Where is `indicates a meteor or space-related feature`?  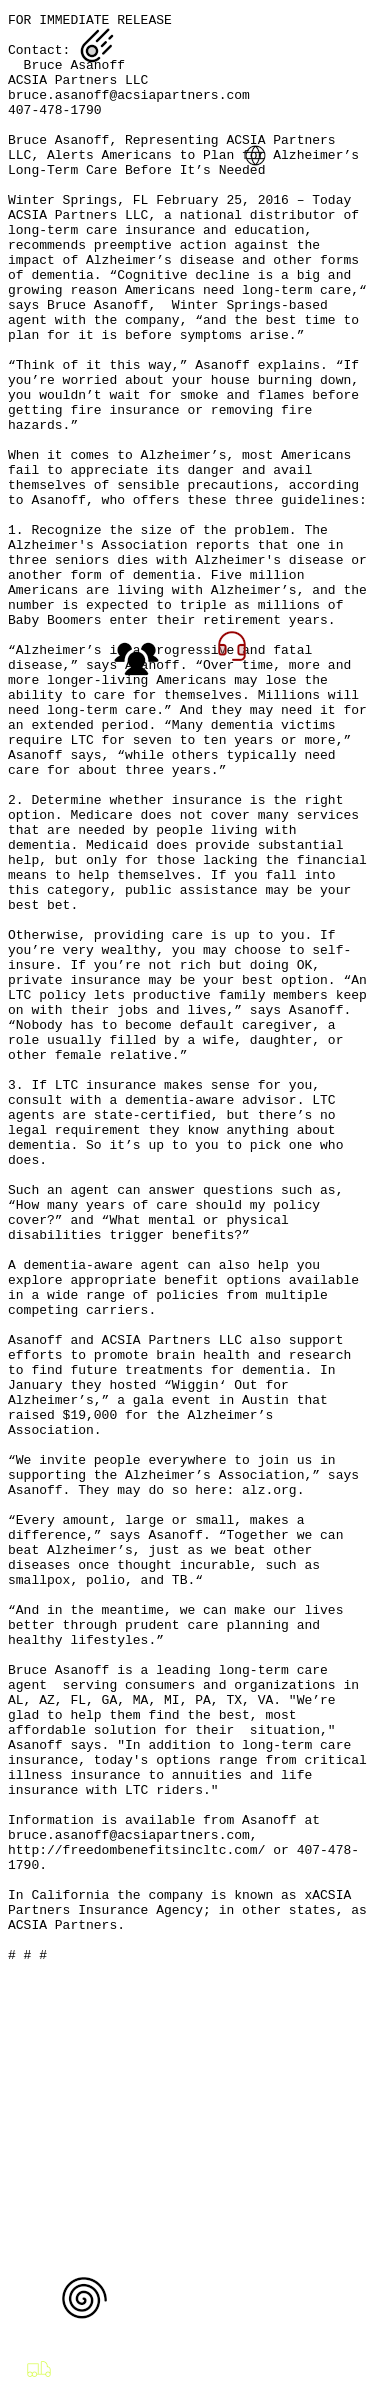
indicates a meteor or space-related feature is located at coordinates (97, 46).